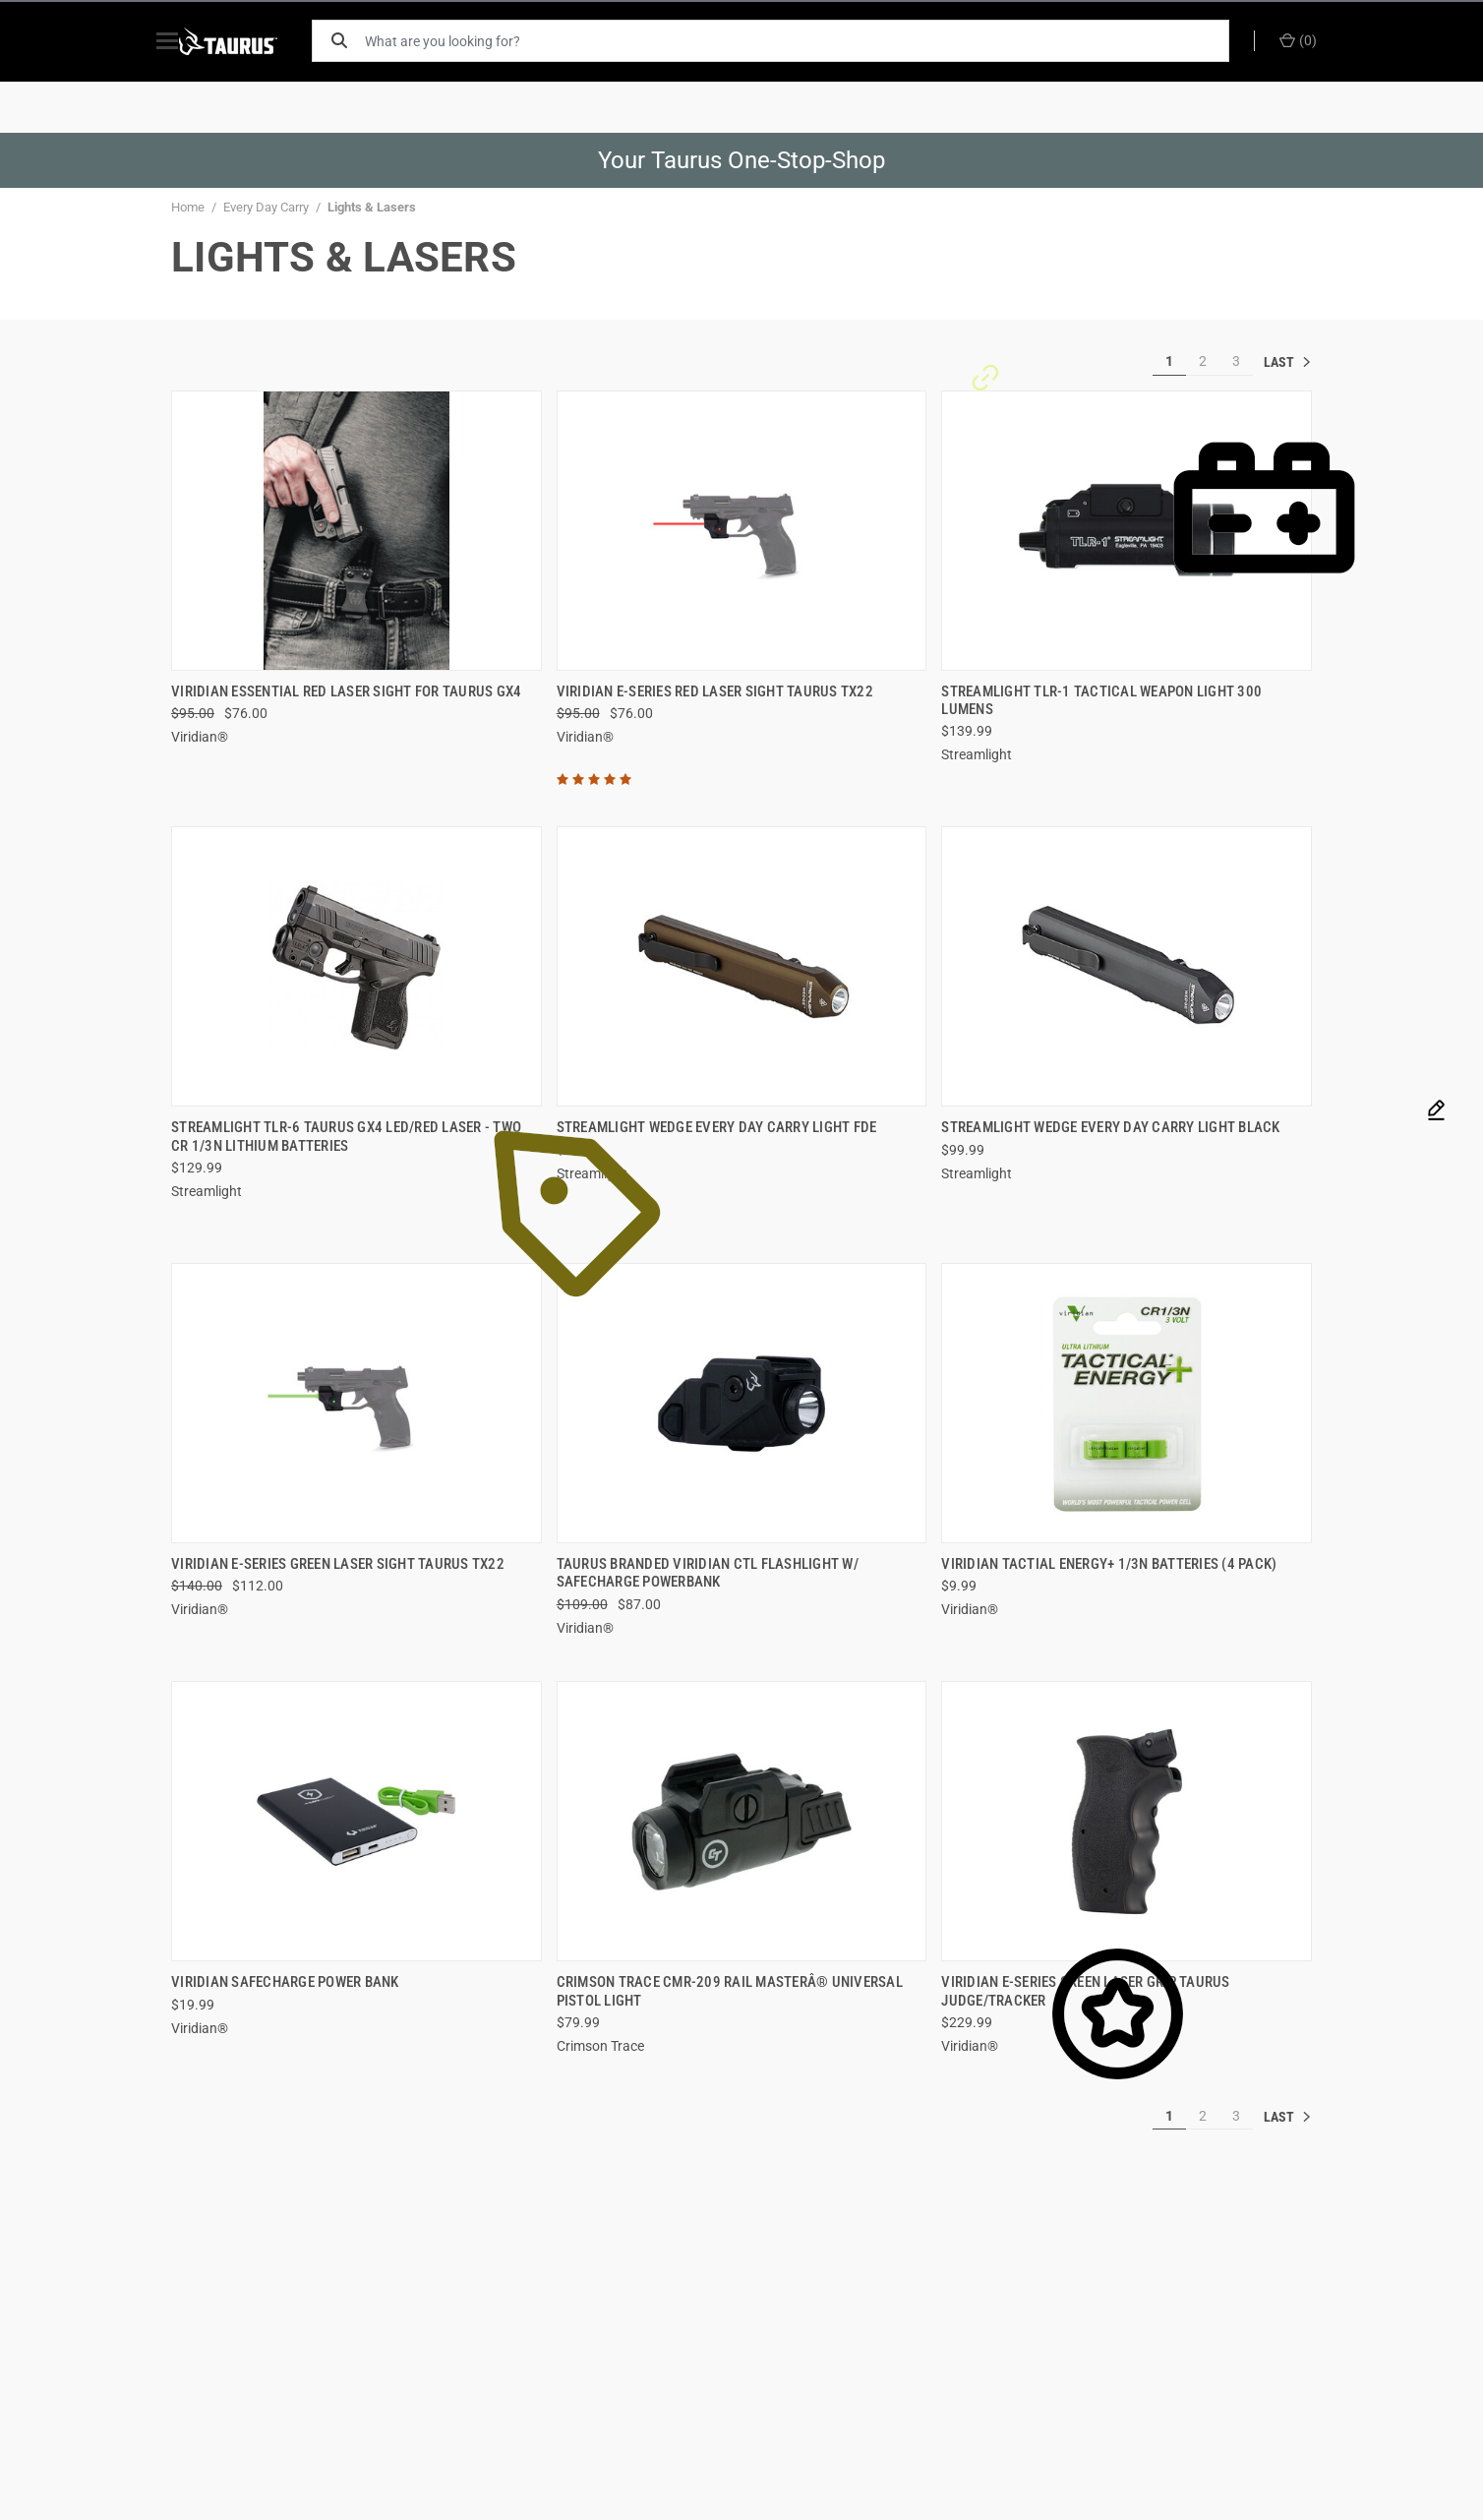  Describe the element at coordinates (985, 378) in the screenshot. I see `copy or share a link` at that location.